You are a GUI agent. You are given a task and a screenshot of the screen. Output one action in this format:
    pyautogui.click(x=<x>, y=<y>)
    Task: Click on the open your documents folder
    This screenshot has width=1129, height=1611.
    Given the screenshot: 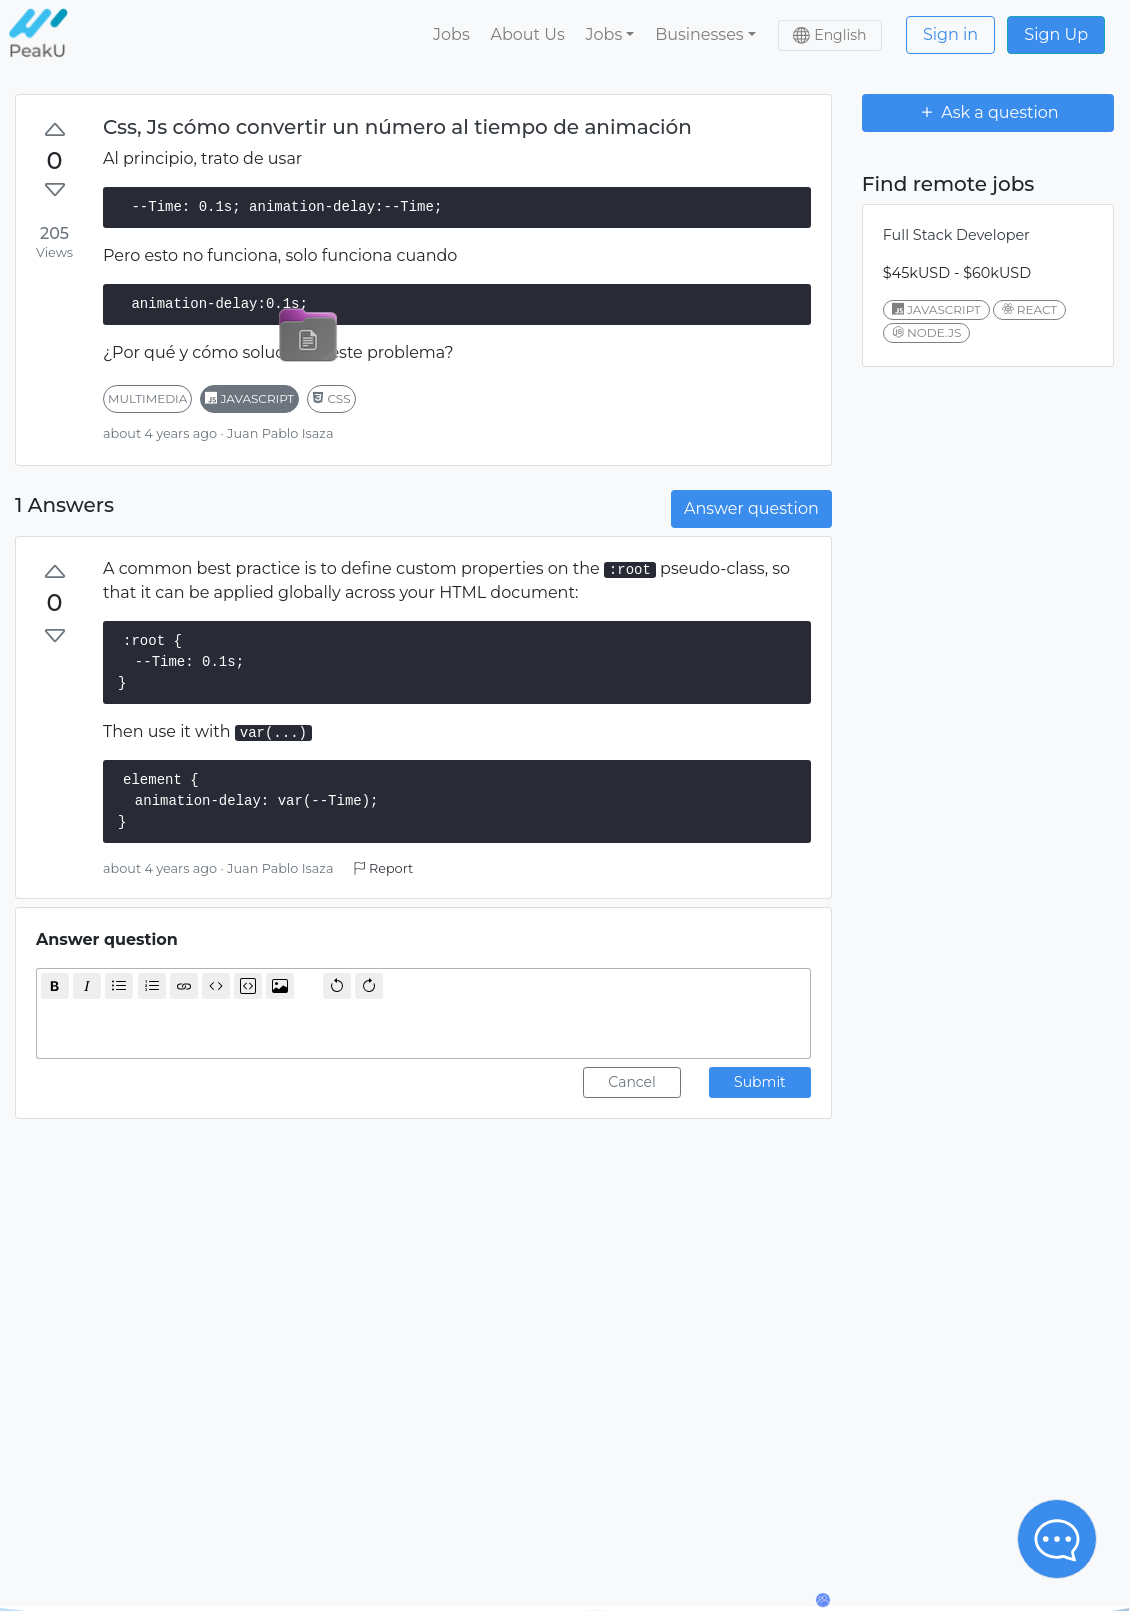 What is the action you would take?
    pyautogui.click(x=308, y=335)
    